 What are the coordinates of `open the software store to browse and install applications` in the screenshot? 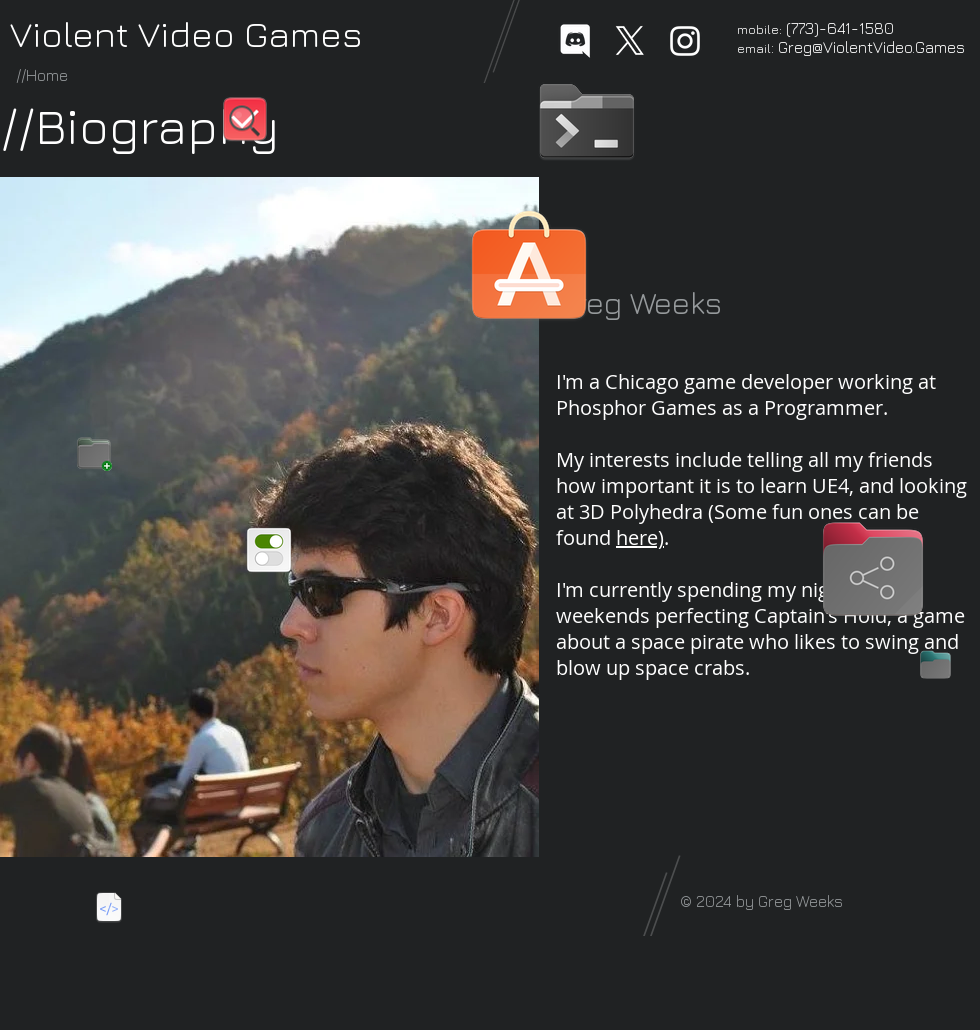 It's located at (529, 274).